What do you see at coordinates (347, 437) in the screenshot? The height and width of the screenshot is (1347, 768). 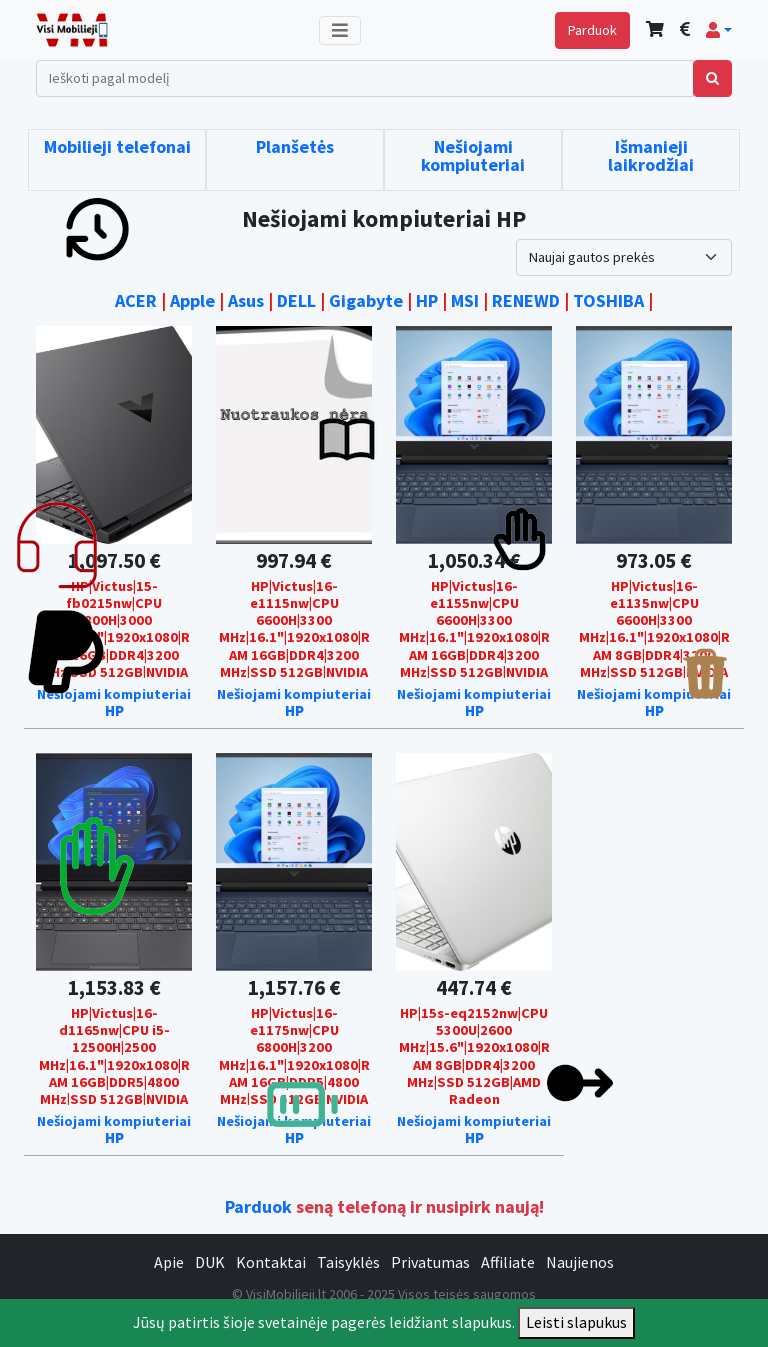 I see `import contacts from address book` at bounding box center [347, 437].